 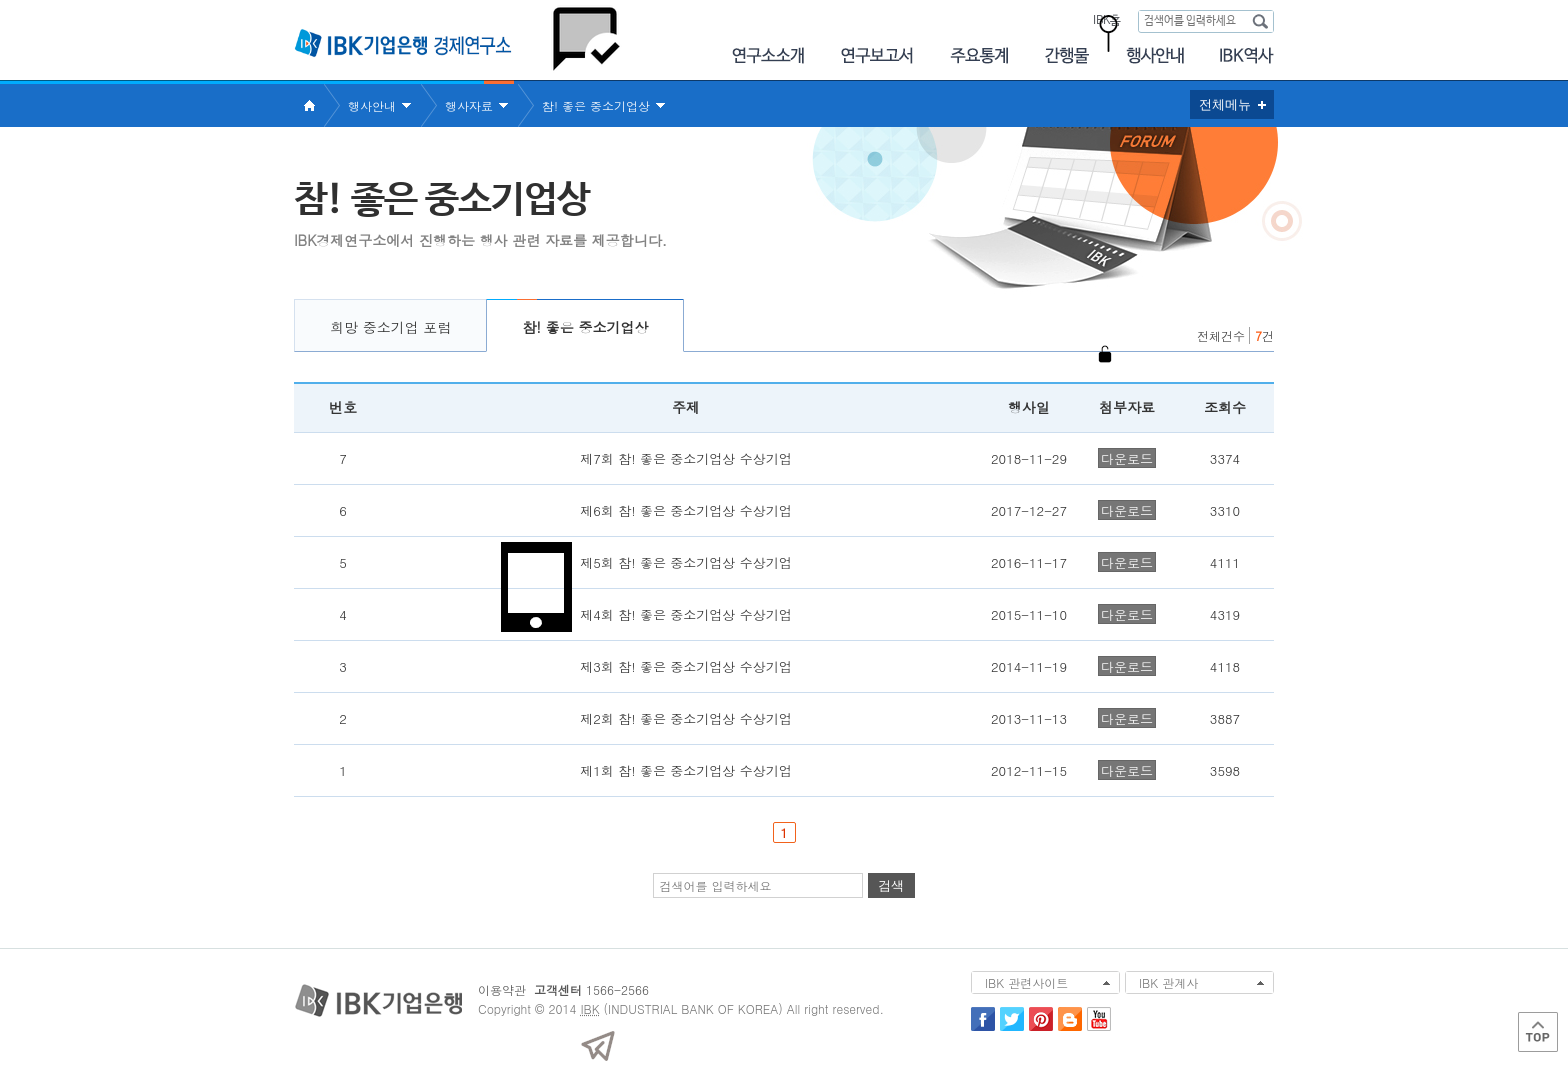 What do you see at coordinates (598, 1046) in the screenshot?
I see `open telegram messaging app` at bounding box center [598, 1046].